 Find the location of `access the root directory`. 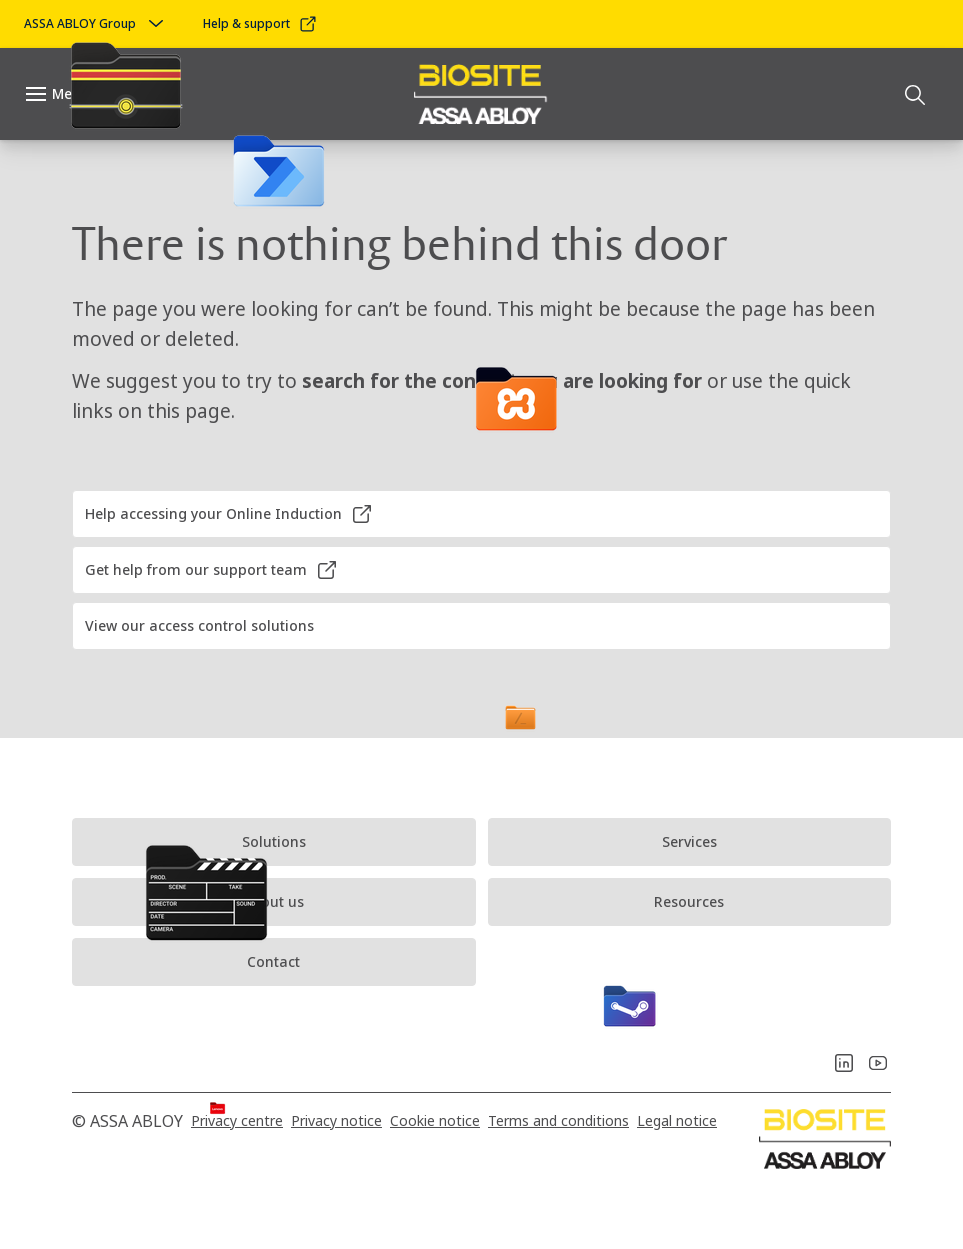

access the root directory is located at coordinates (520, 717).